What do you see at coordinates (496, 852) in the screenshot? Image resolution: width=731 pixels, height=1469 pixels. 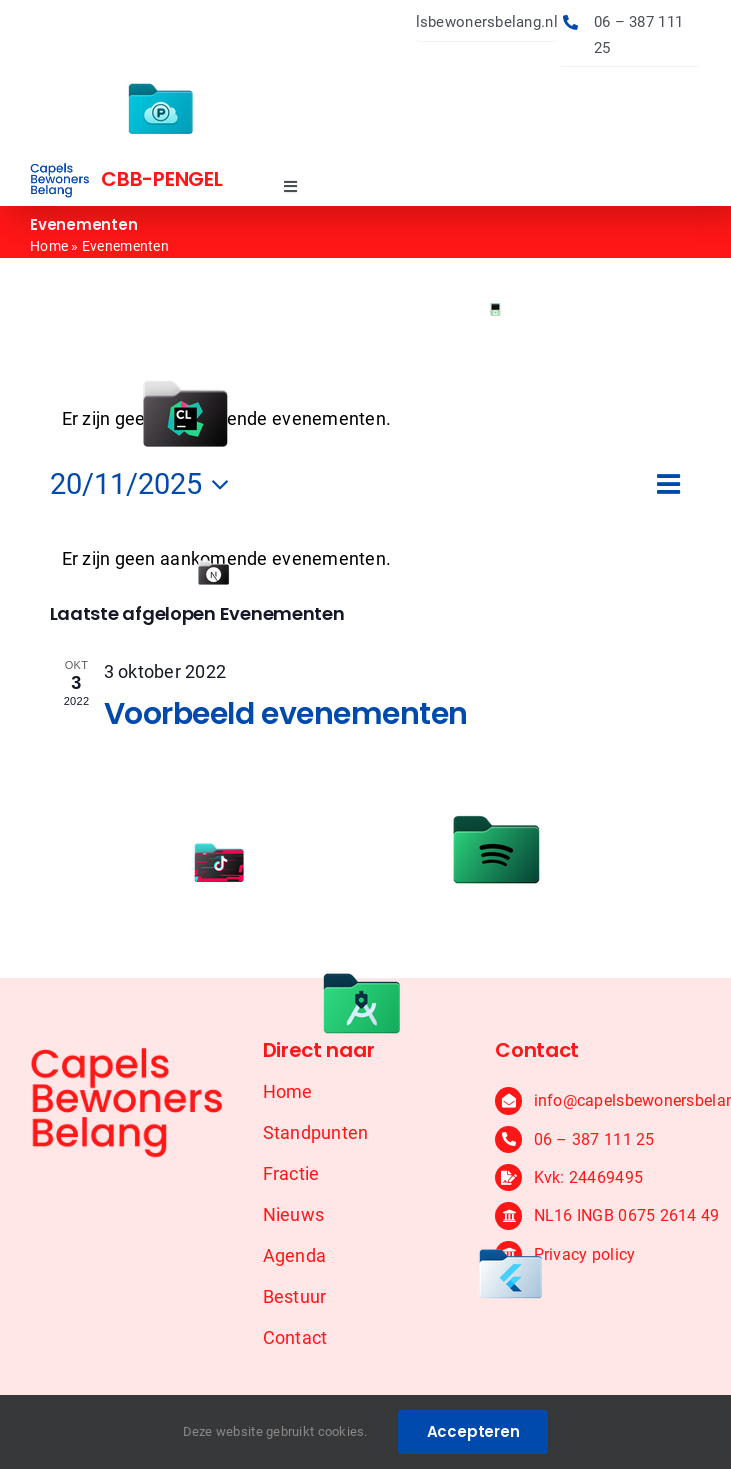 I see `open folder containing spotify downloads or files` at bounding box center [496, 852].